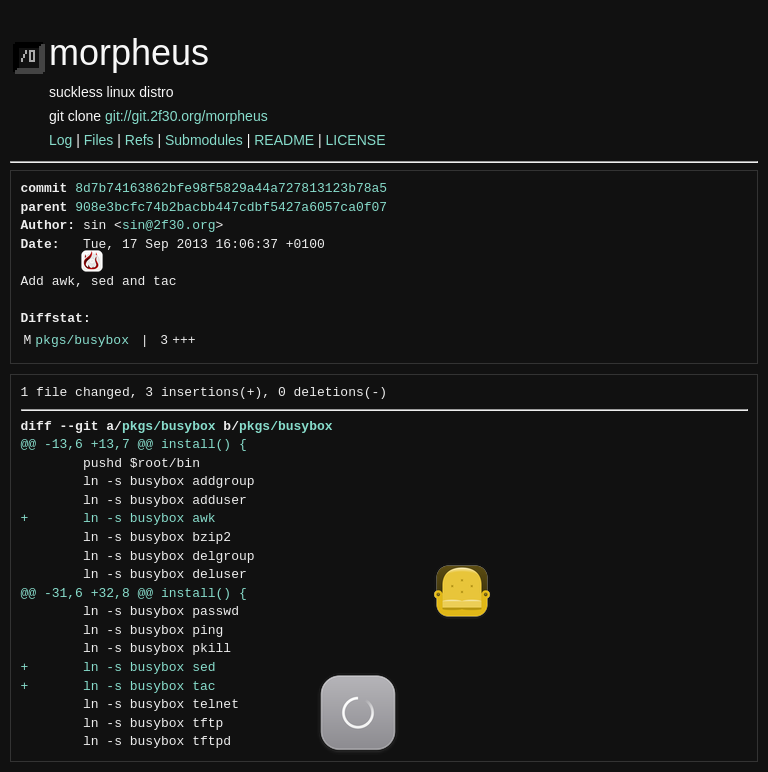  What do you see at coordinates (92, 261) in the screenshot?
I see `open brasero disc burning application` at bounding box center [92, 261].